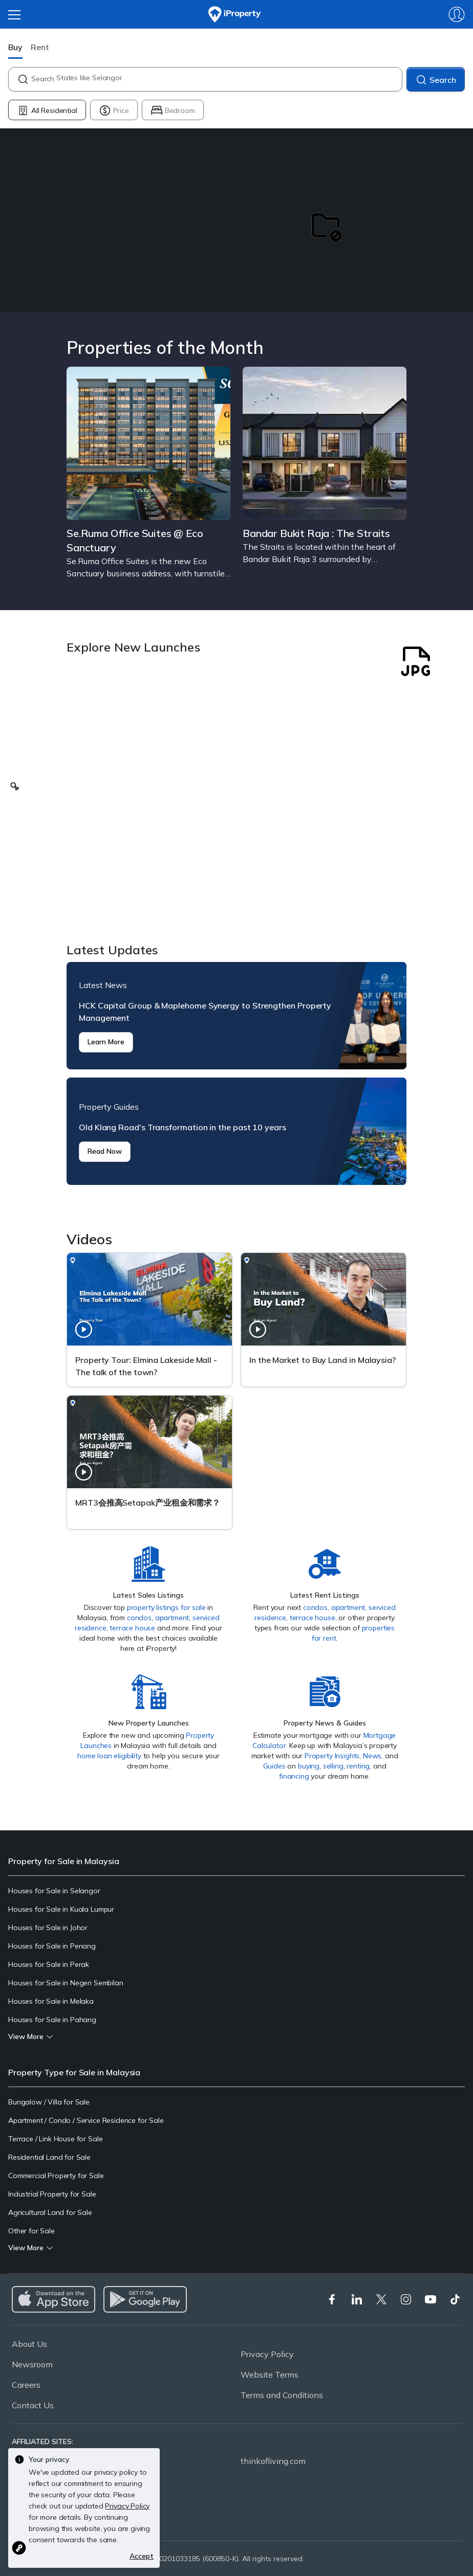  I want to click on cancel folder upload or creation, so click(326, 226).